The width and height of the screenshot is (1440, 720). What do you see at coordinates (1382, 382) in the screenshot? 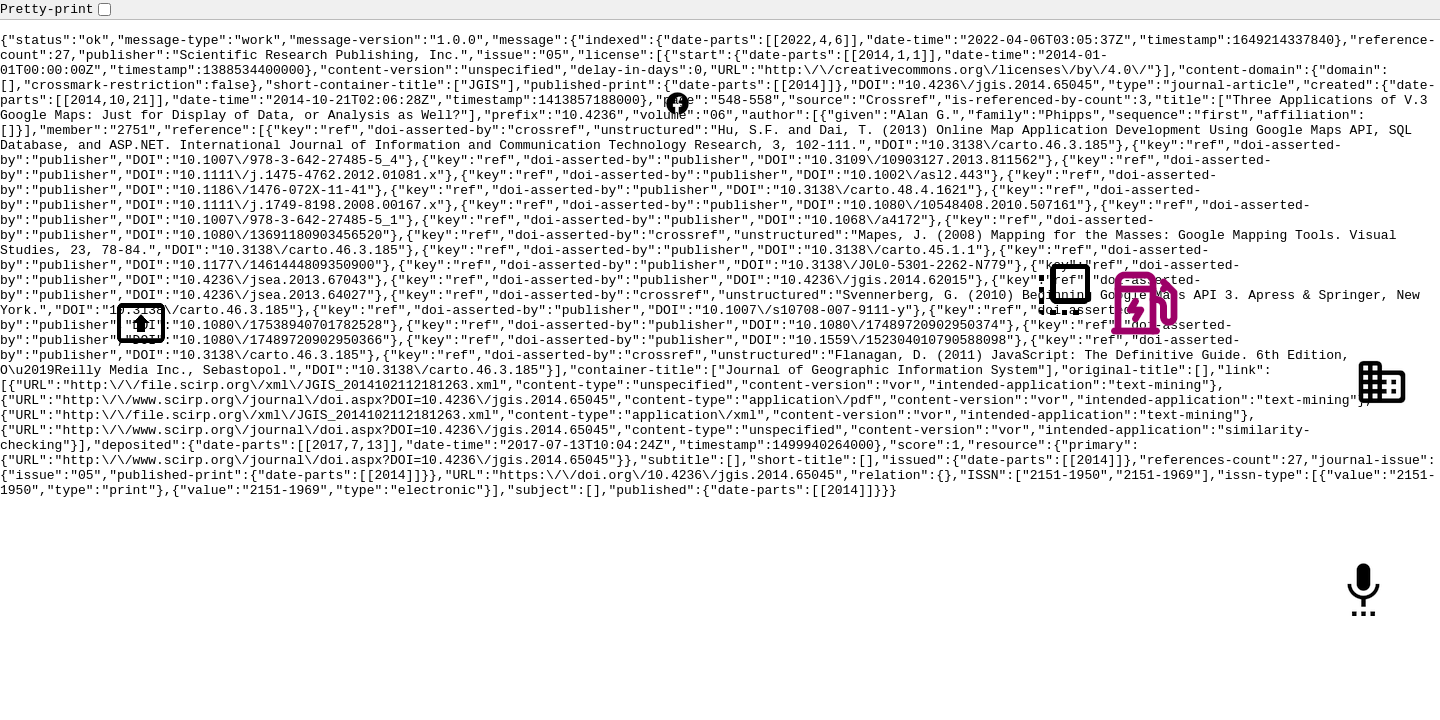
I see `view business contact information` at bounding box center [1382, 382].